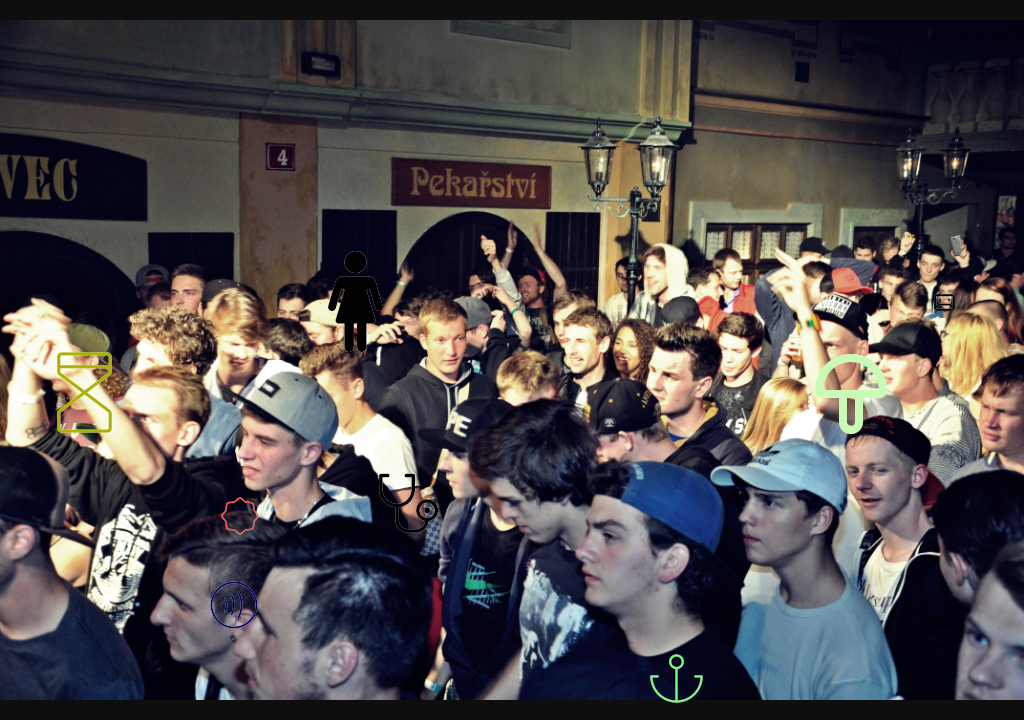 Image resolution: width=1024 pixels, height=720 pixels. I want to click on anchor point or fixed position marker, so click(676, 678).